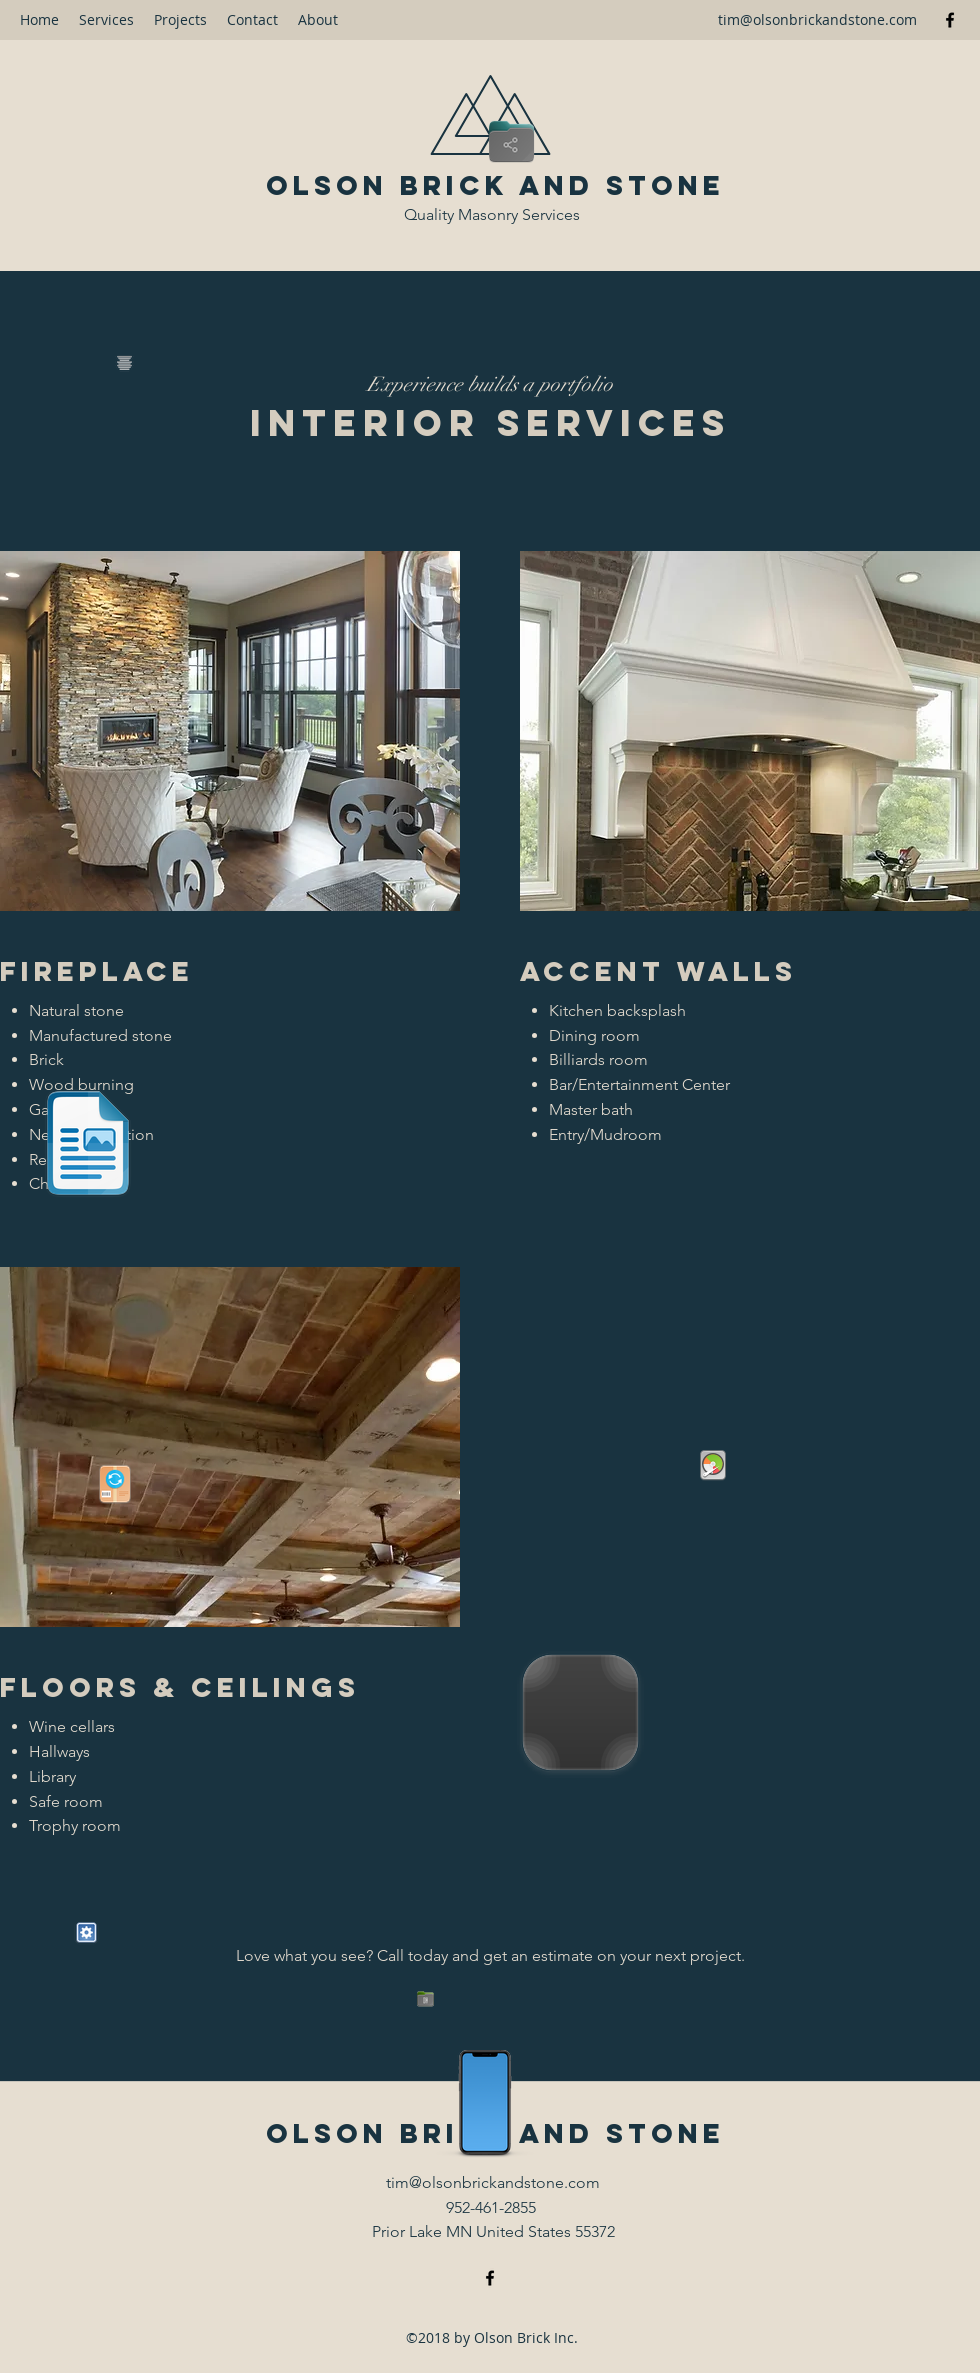  What do you see at coordinates (713, 1465) in the screenshot?
I see `open GParted disk partition editor` at bounding box center [713, 1465].